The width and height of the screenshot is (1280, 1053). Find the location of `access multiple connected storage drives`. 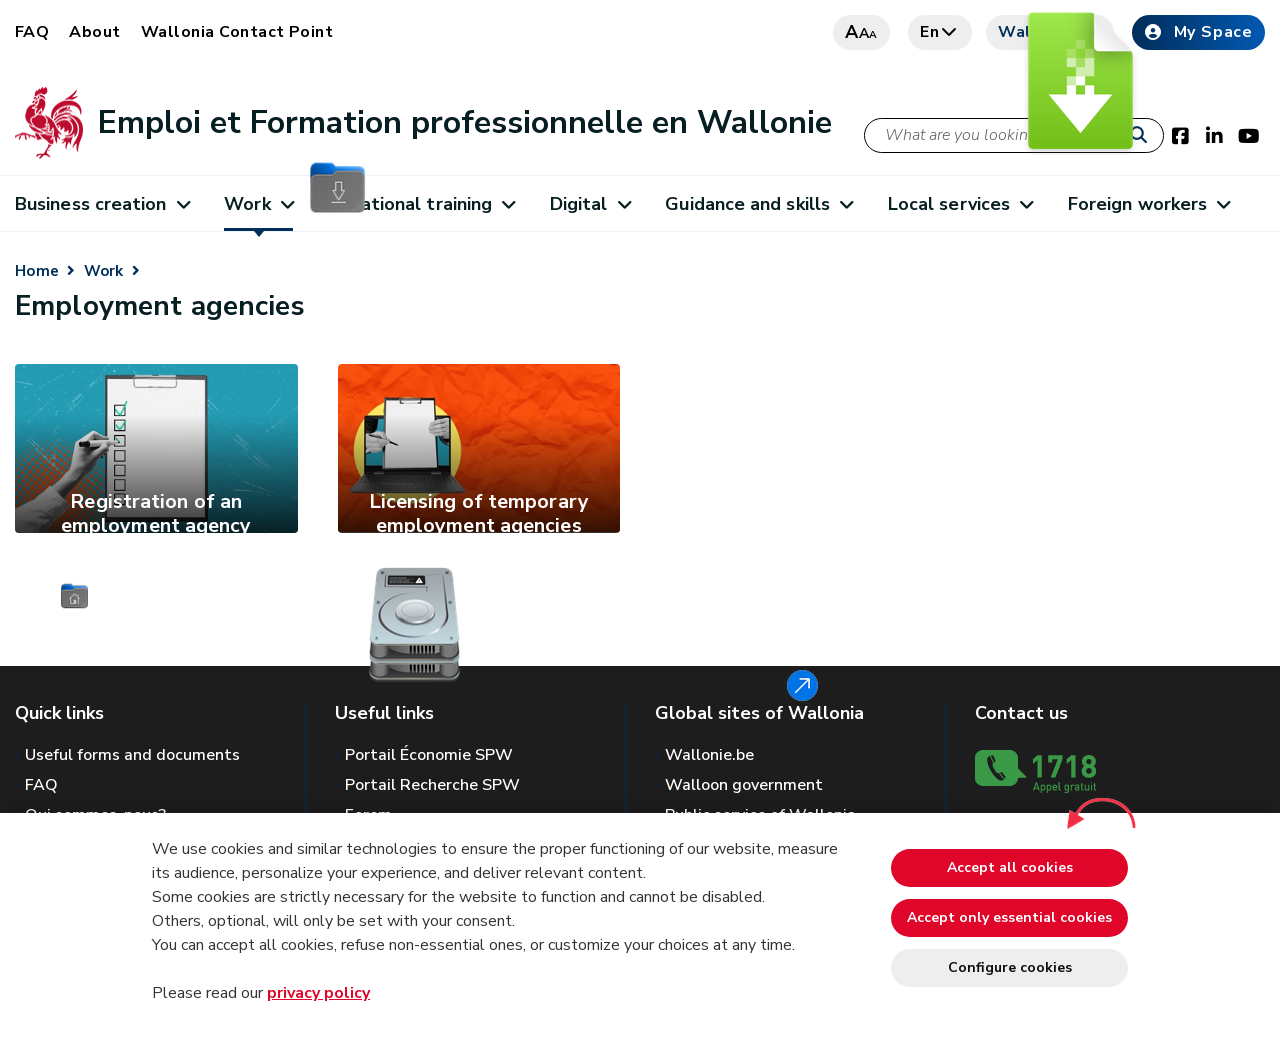

access multiple connected storage drives is located at coordinates (414, 624).